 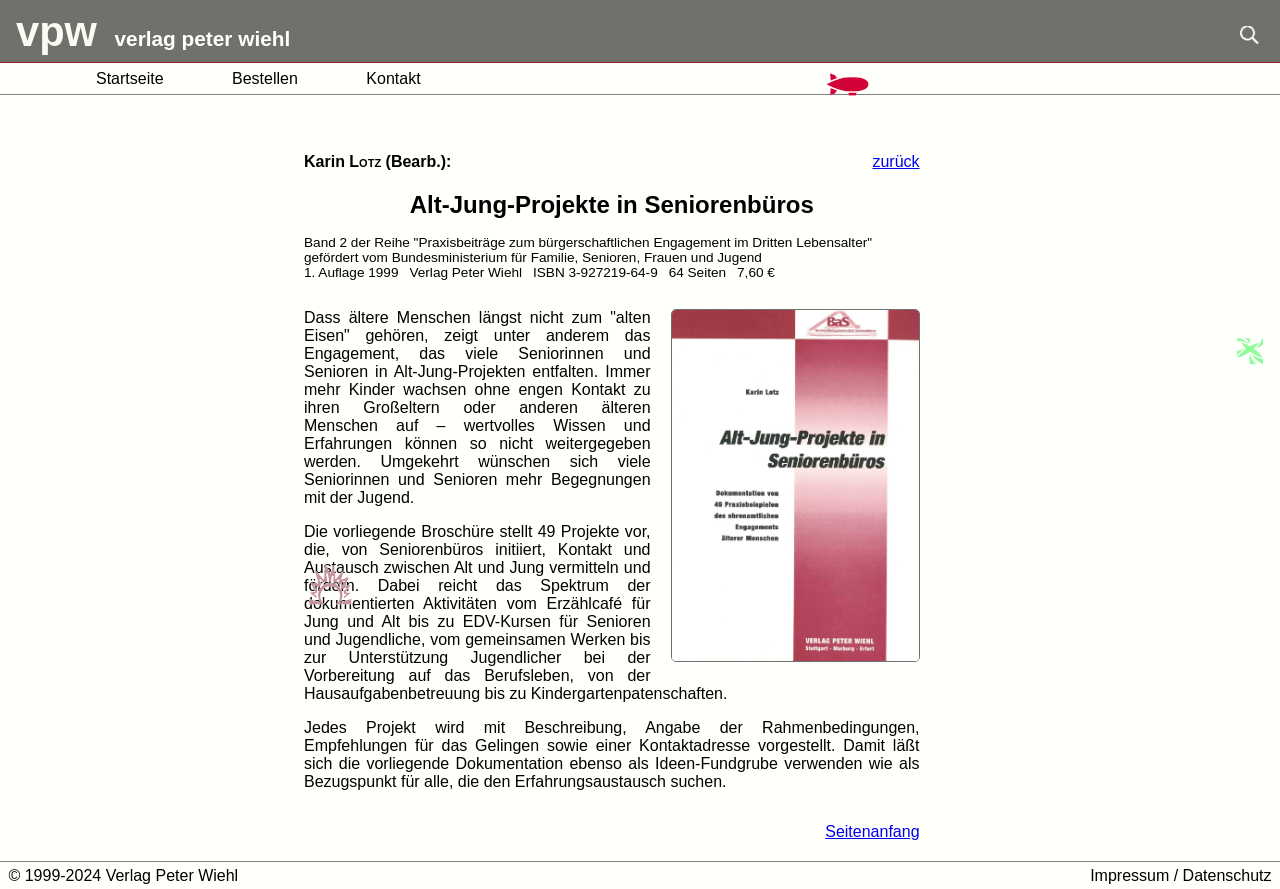 What do you see at coordinates (330, 583) in the screenshot?
I see `indicates final form or ultimate upgrade in a game` at bounding box center [330, 583].